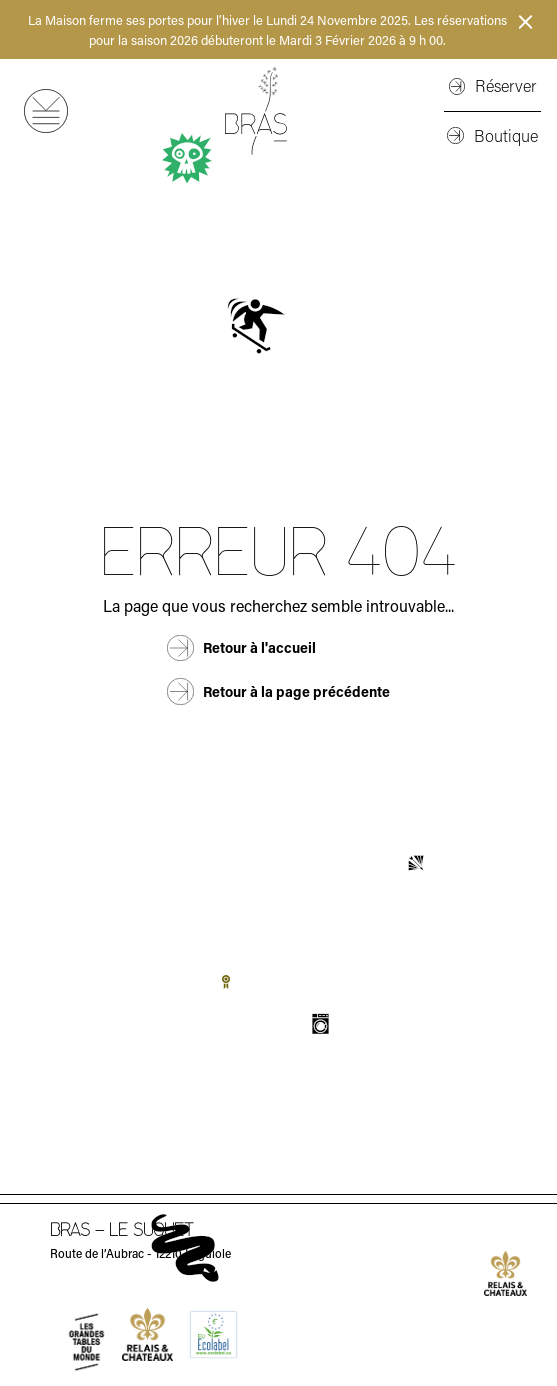 This screenshot has height=1386, width=557. Describe the element at coordinates (187, 158) in the screenshot. I see `indicates a surprise enemy encounter or ambush` at that location.